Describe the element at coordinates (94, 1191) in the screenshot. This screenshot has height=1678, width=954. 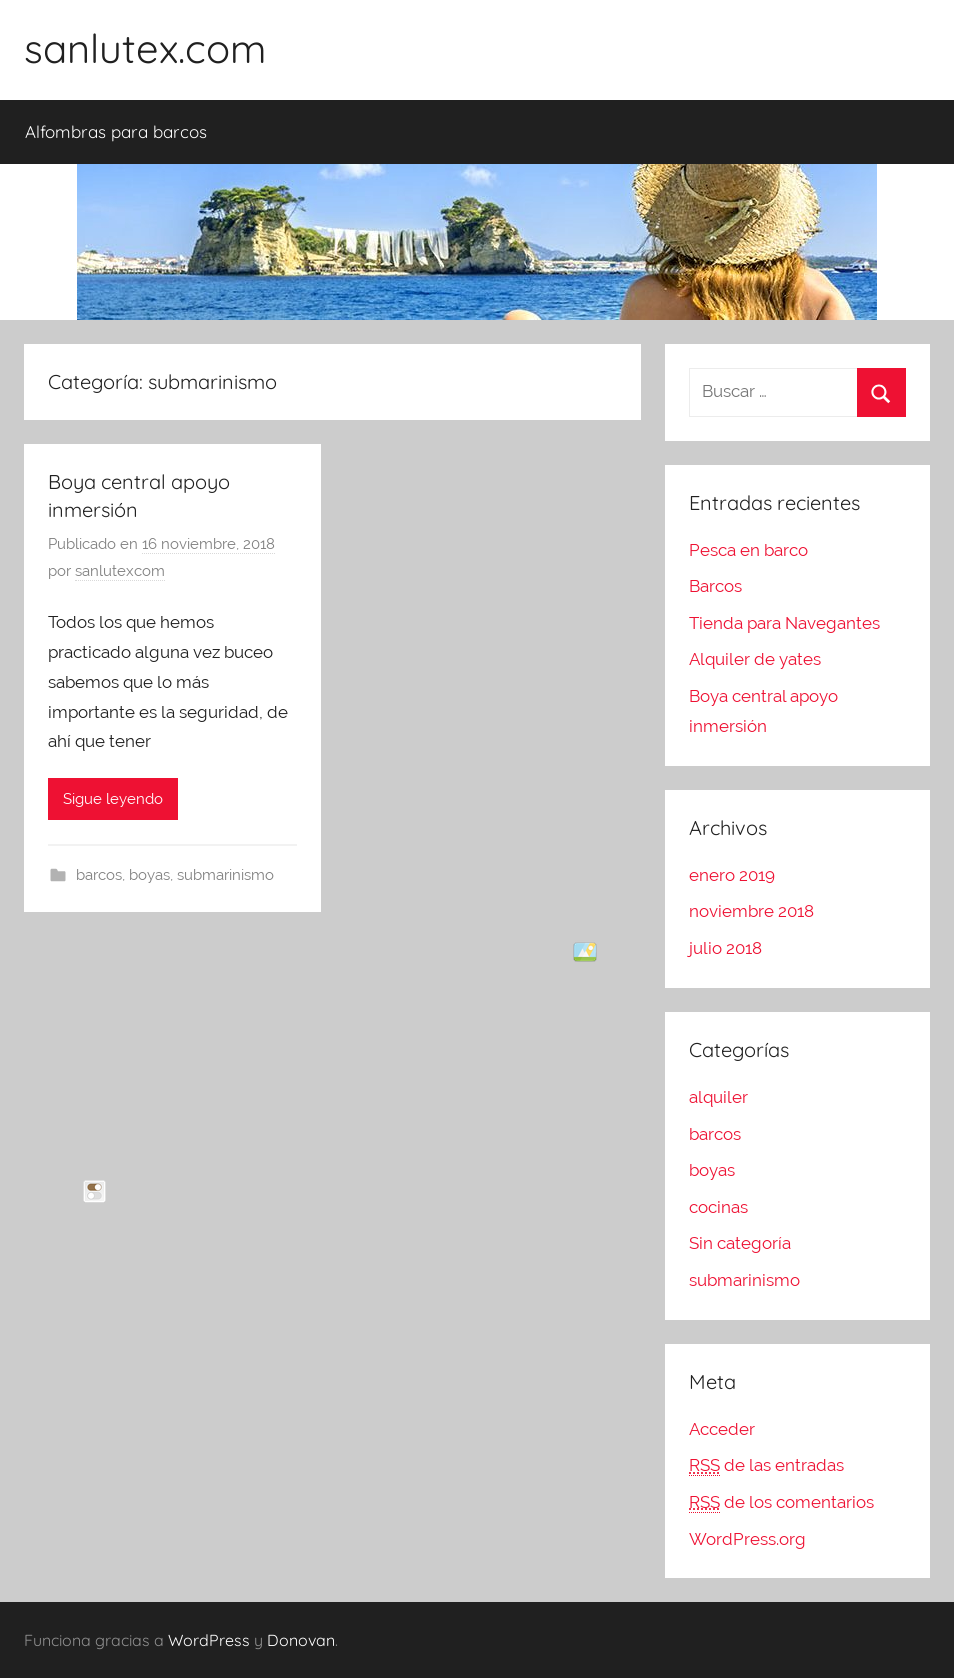
I see `open gnome tweaks settings` at that location.